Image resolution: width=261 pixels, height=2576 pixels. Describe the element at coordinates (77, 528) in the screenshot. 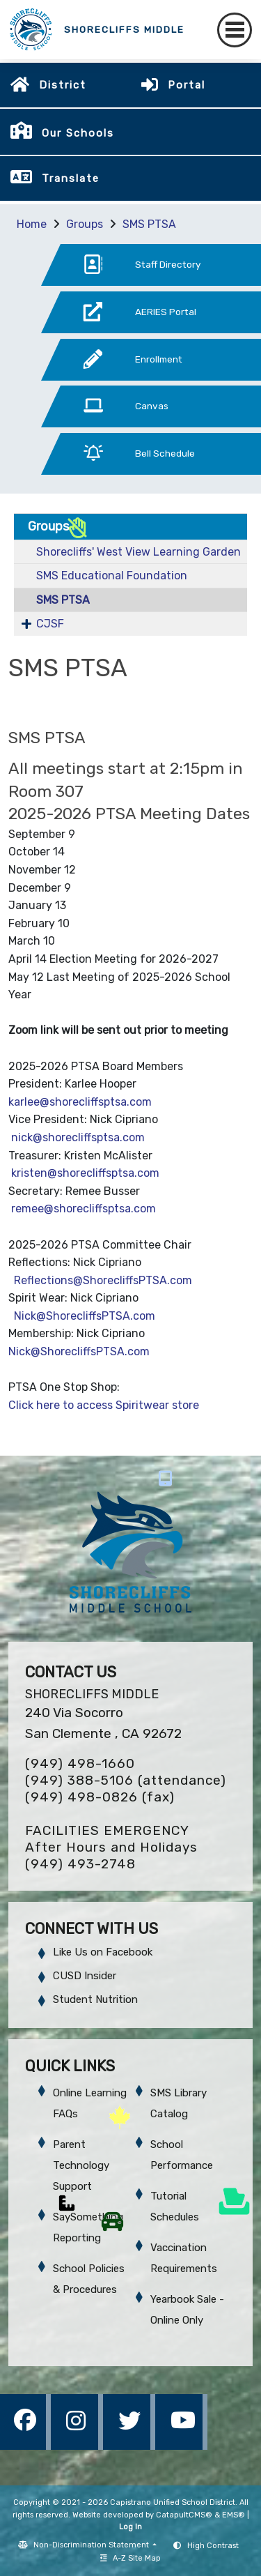

I see `disable touch or gesture controls` at that location.